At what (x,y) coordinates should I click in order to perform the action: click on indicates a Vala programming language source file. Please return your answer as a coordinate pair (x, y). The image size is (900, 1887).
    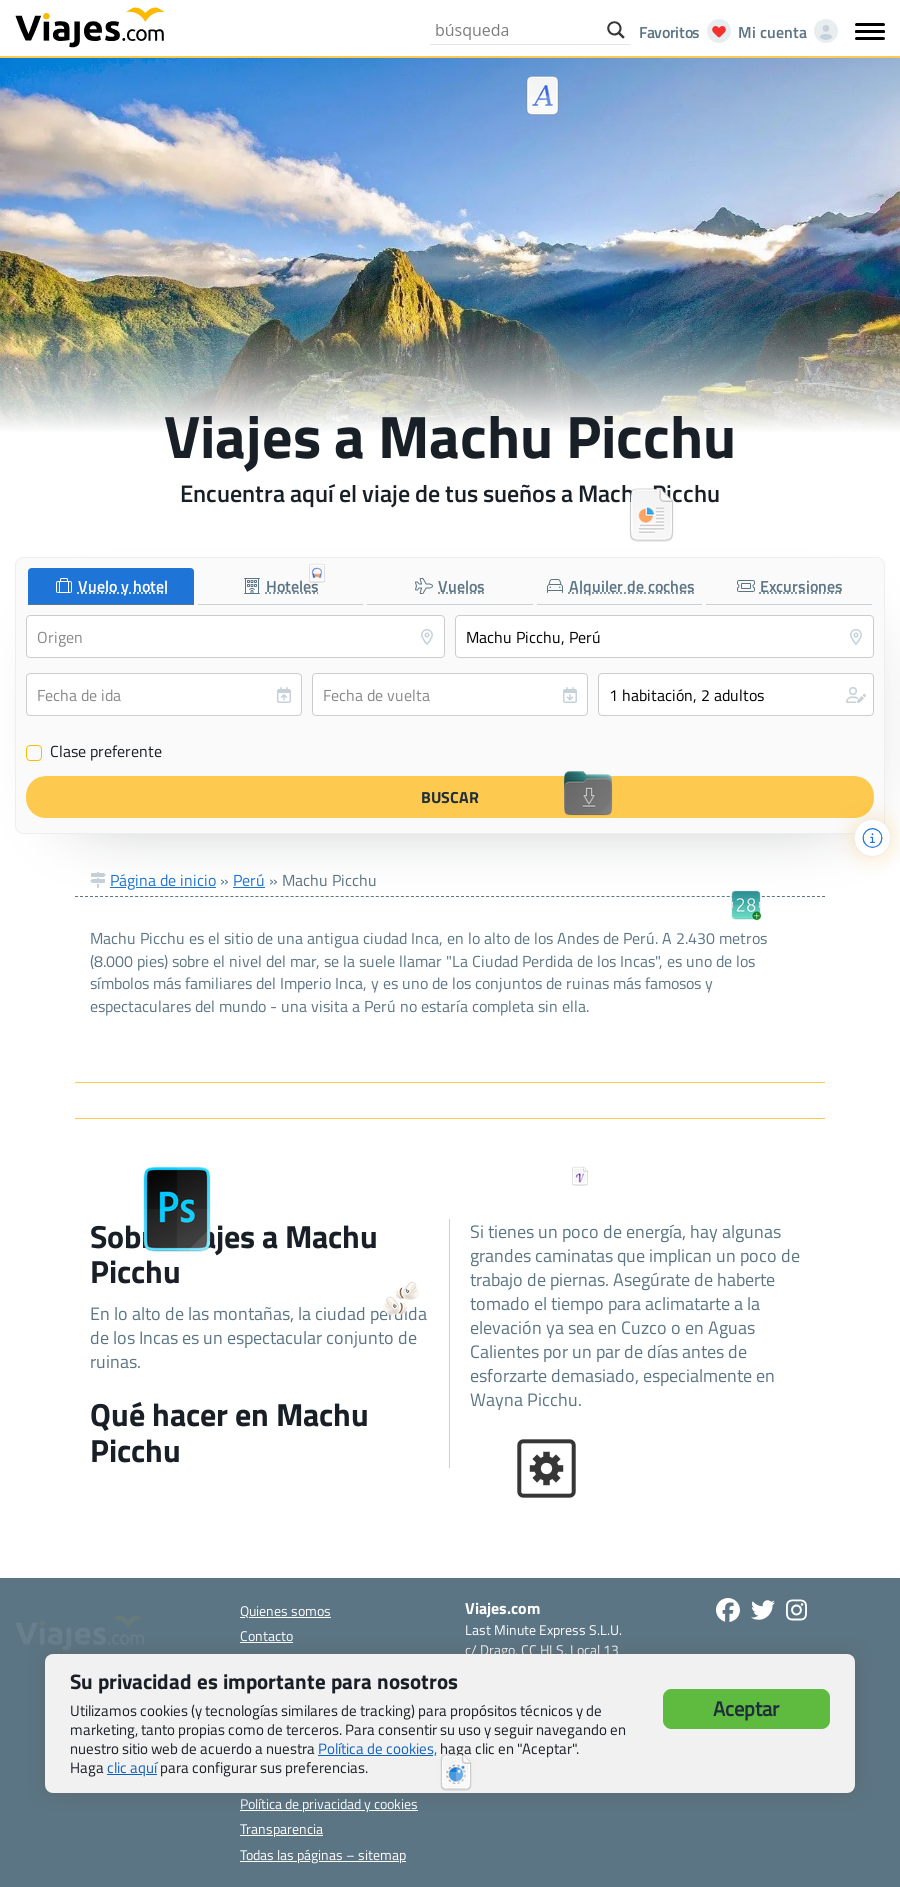
    Looking at the image, I should click on (580, 1176).